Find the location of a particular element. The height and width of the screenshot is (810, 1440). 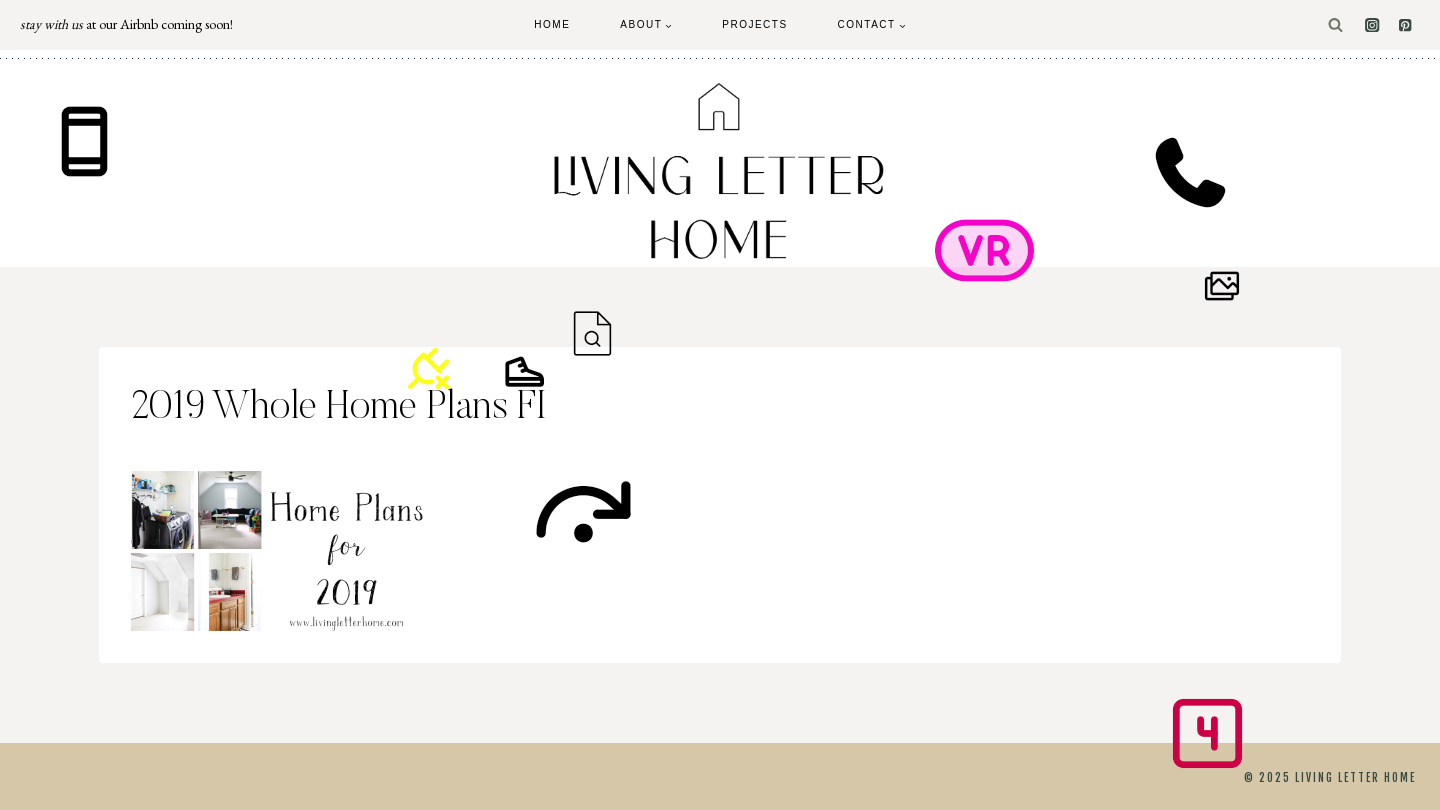

make a phone call is located at coordinates (1190, 172).